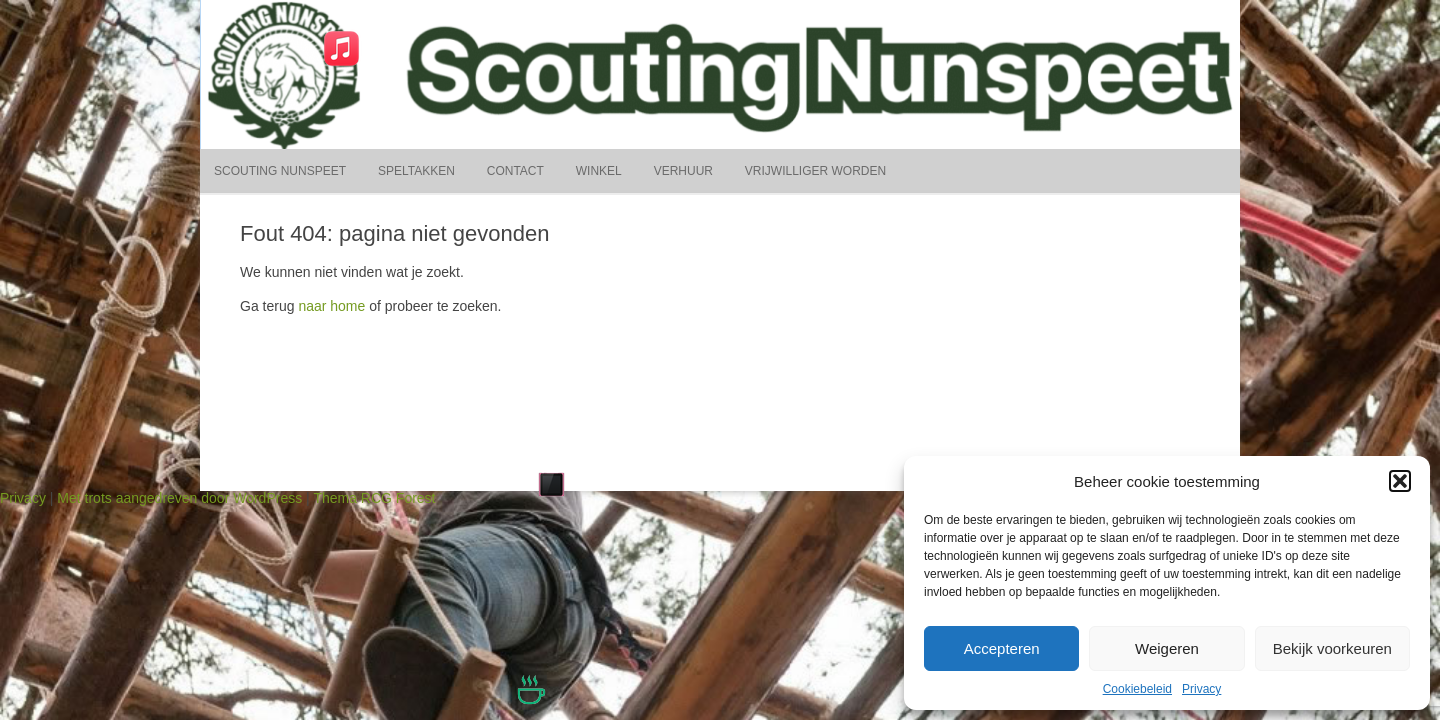 This screenshot has width=1440, height=720. What do you see at coordinates (551, 484) in the screenshot?
I see `iPod nano device in pink` at bounding box center [551, 484].